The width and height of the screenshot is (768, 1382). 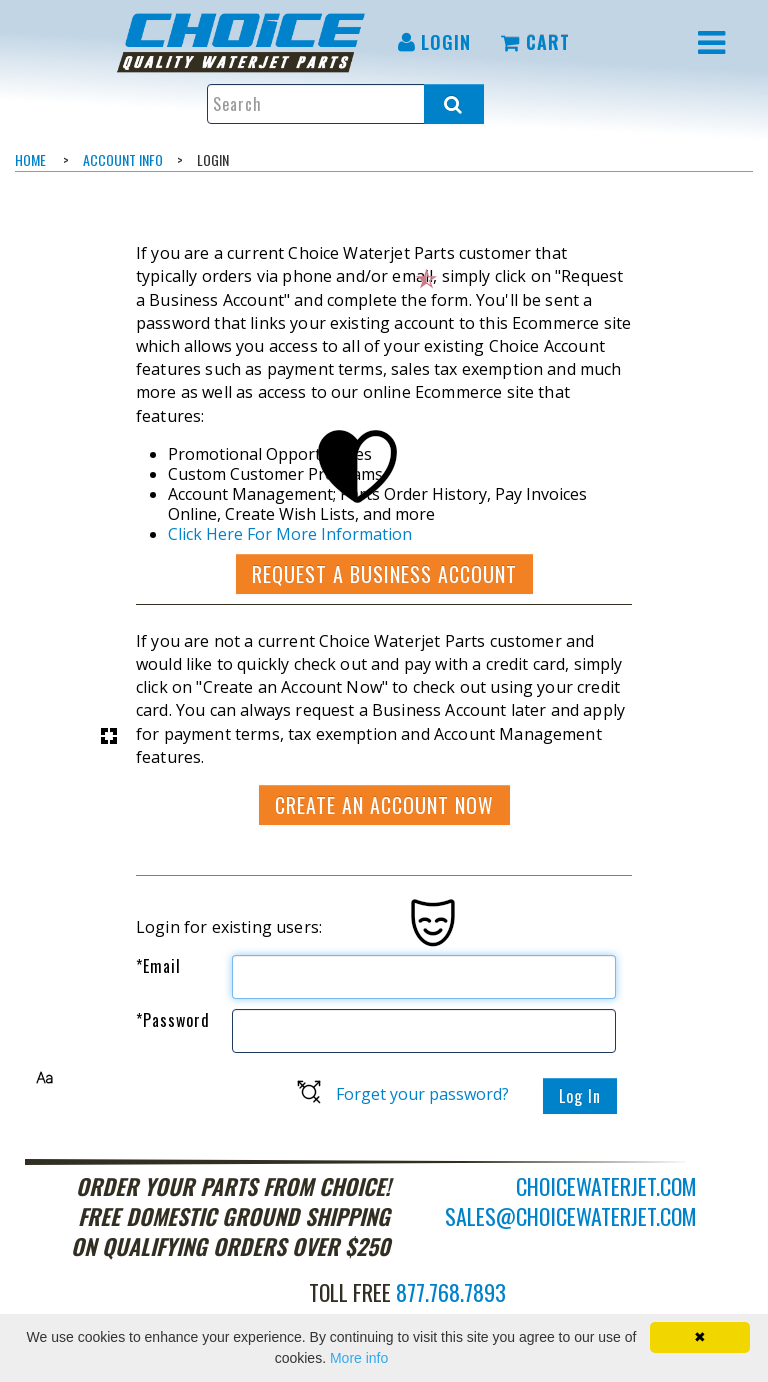 I want to click on indicates transgender identity option, so click(x=309, y=1092).